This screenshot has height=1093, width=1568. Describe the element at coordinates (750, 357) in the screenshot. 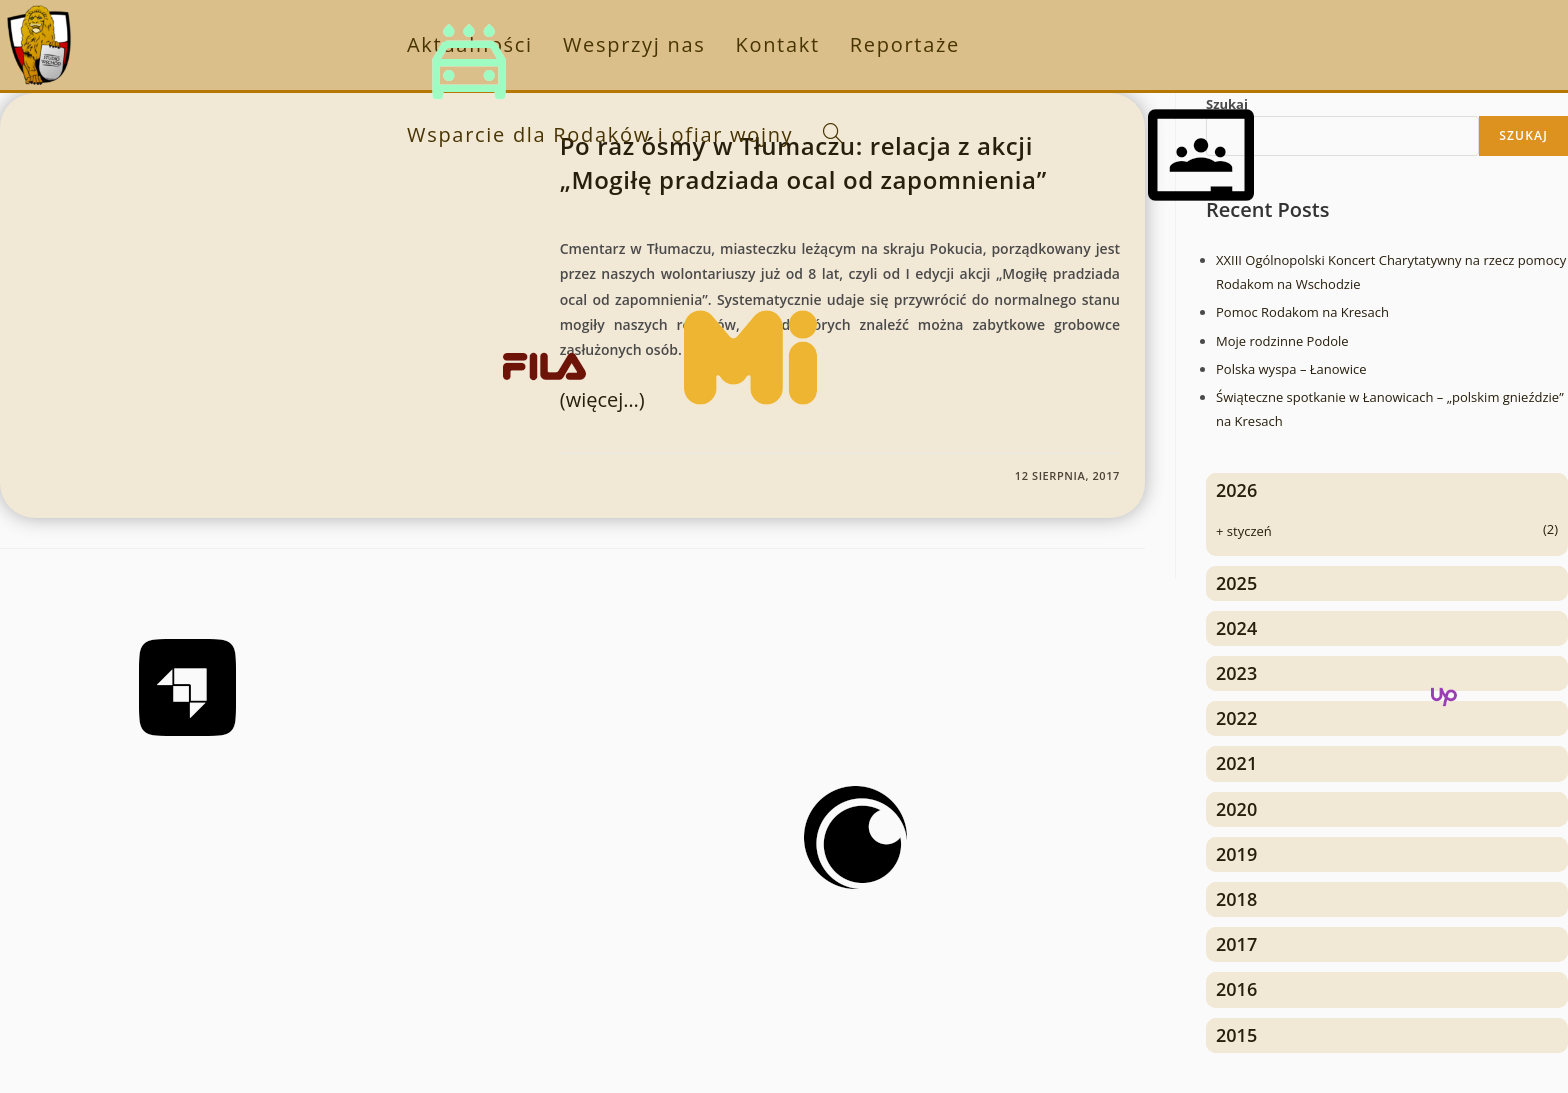

I see `open the Misskey app` at that location.